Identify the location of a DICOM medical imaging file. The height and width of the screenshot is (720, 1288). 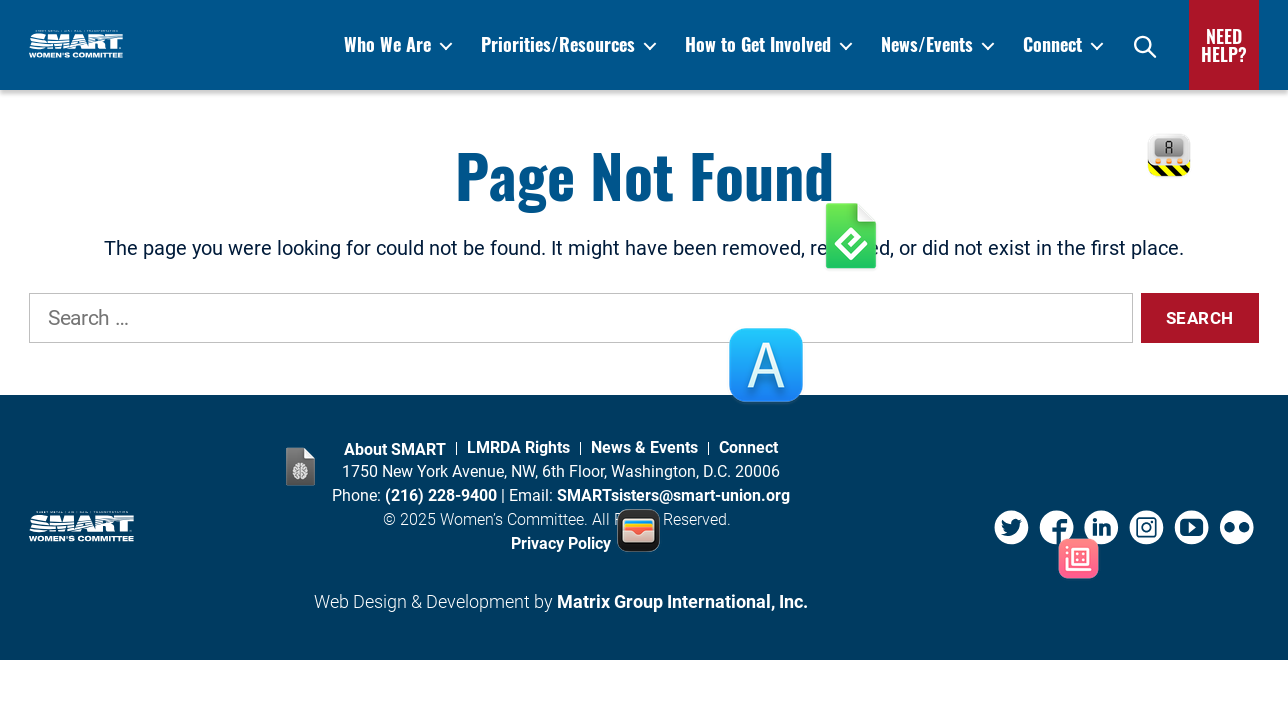
(300, 466).